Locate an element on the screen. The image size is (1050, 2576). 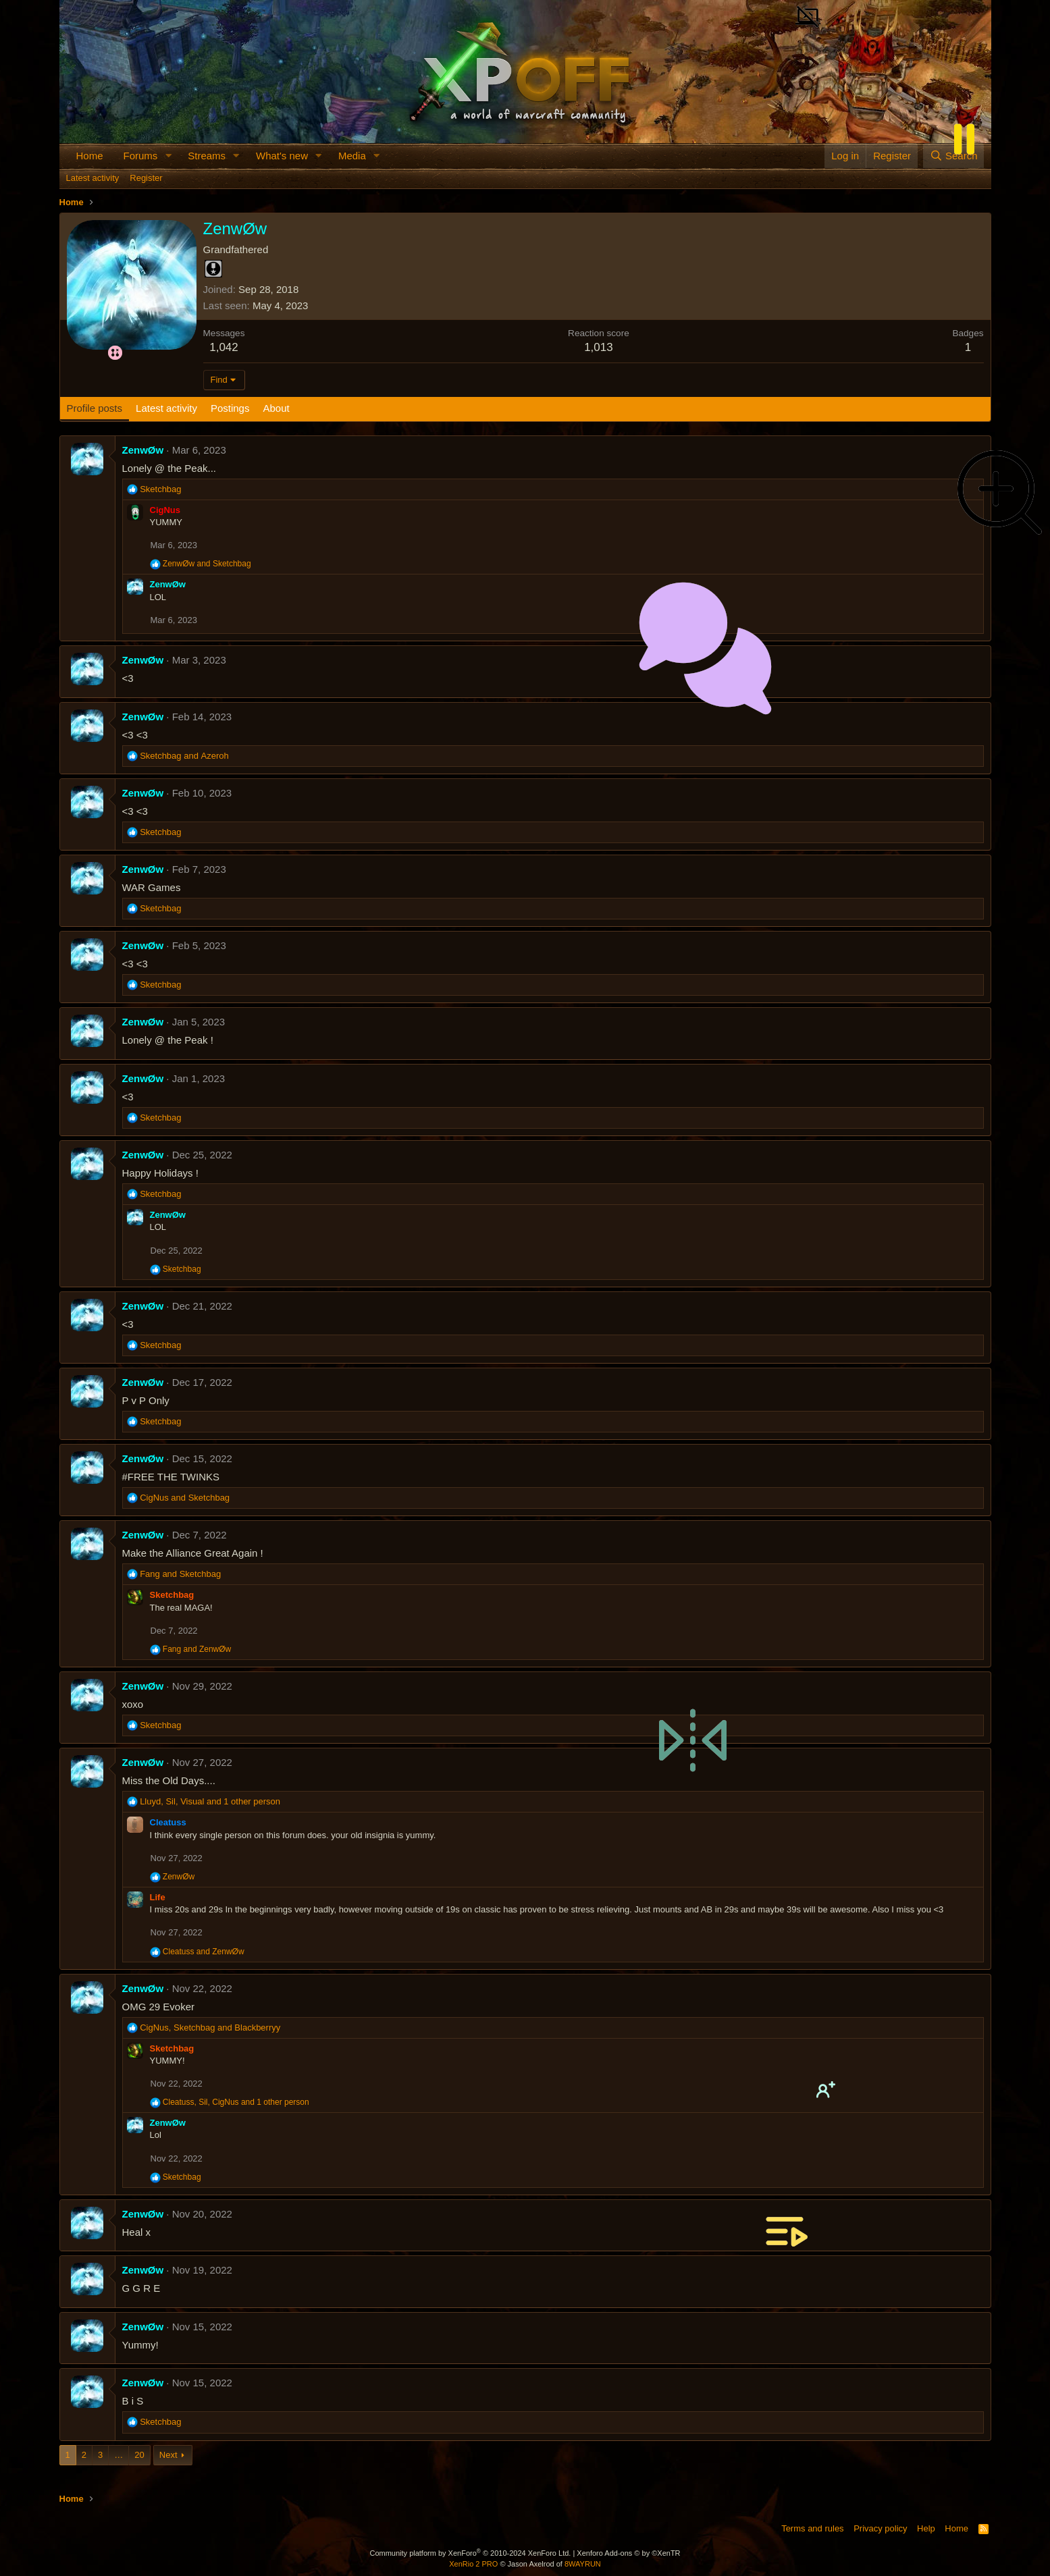
pause media playback is located at coordinates (964, 139).